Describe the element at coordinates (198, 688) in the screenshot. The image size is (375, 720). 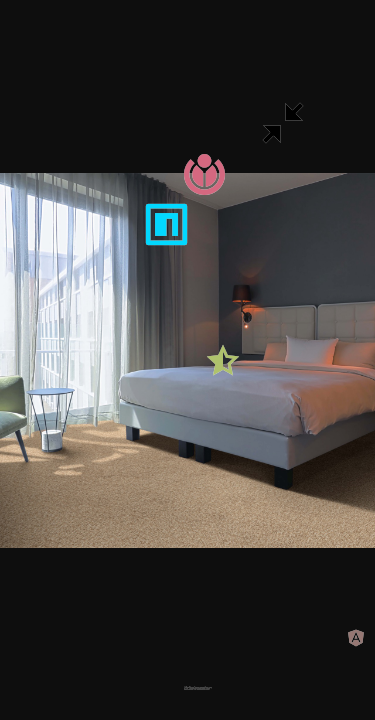
I see `open the Ticketmaster app` at that location.